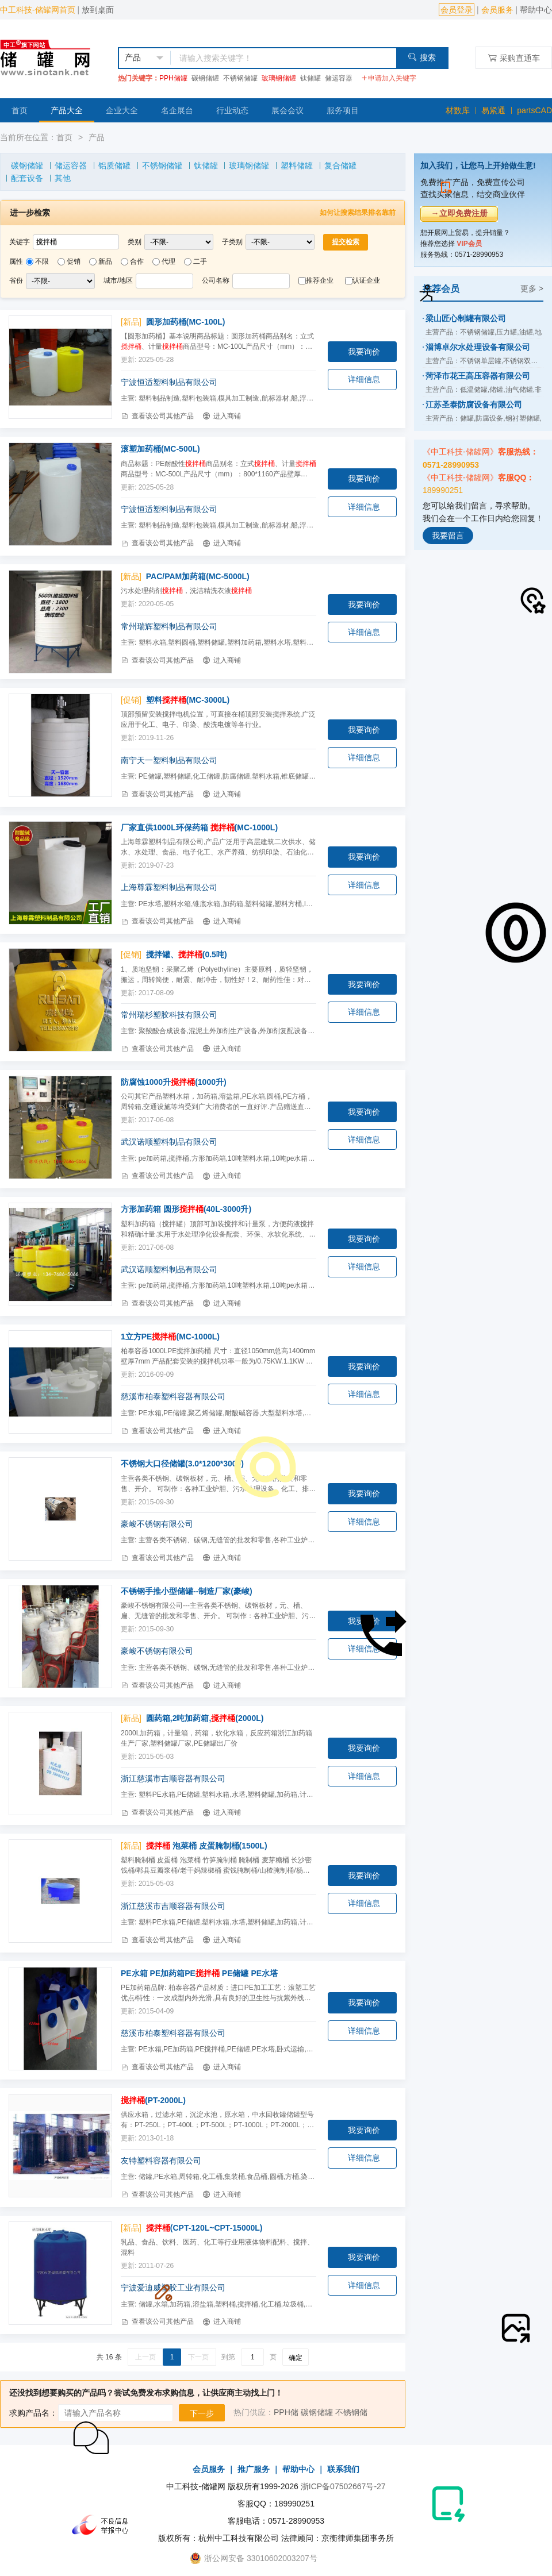 Image resolution: width=552 pixels, height=2576 pixels. Describe the element at coordinates (427, 294) in the screenshot. I see `access tai chi or meditation exercises` at that location.